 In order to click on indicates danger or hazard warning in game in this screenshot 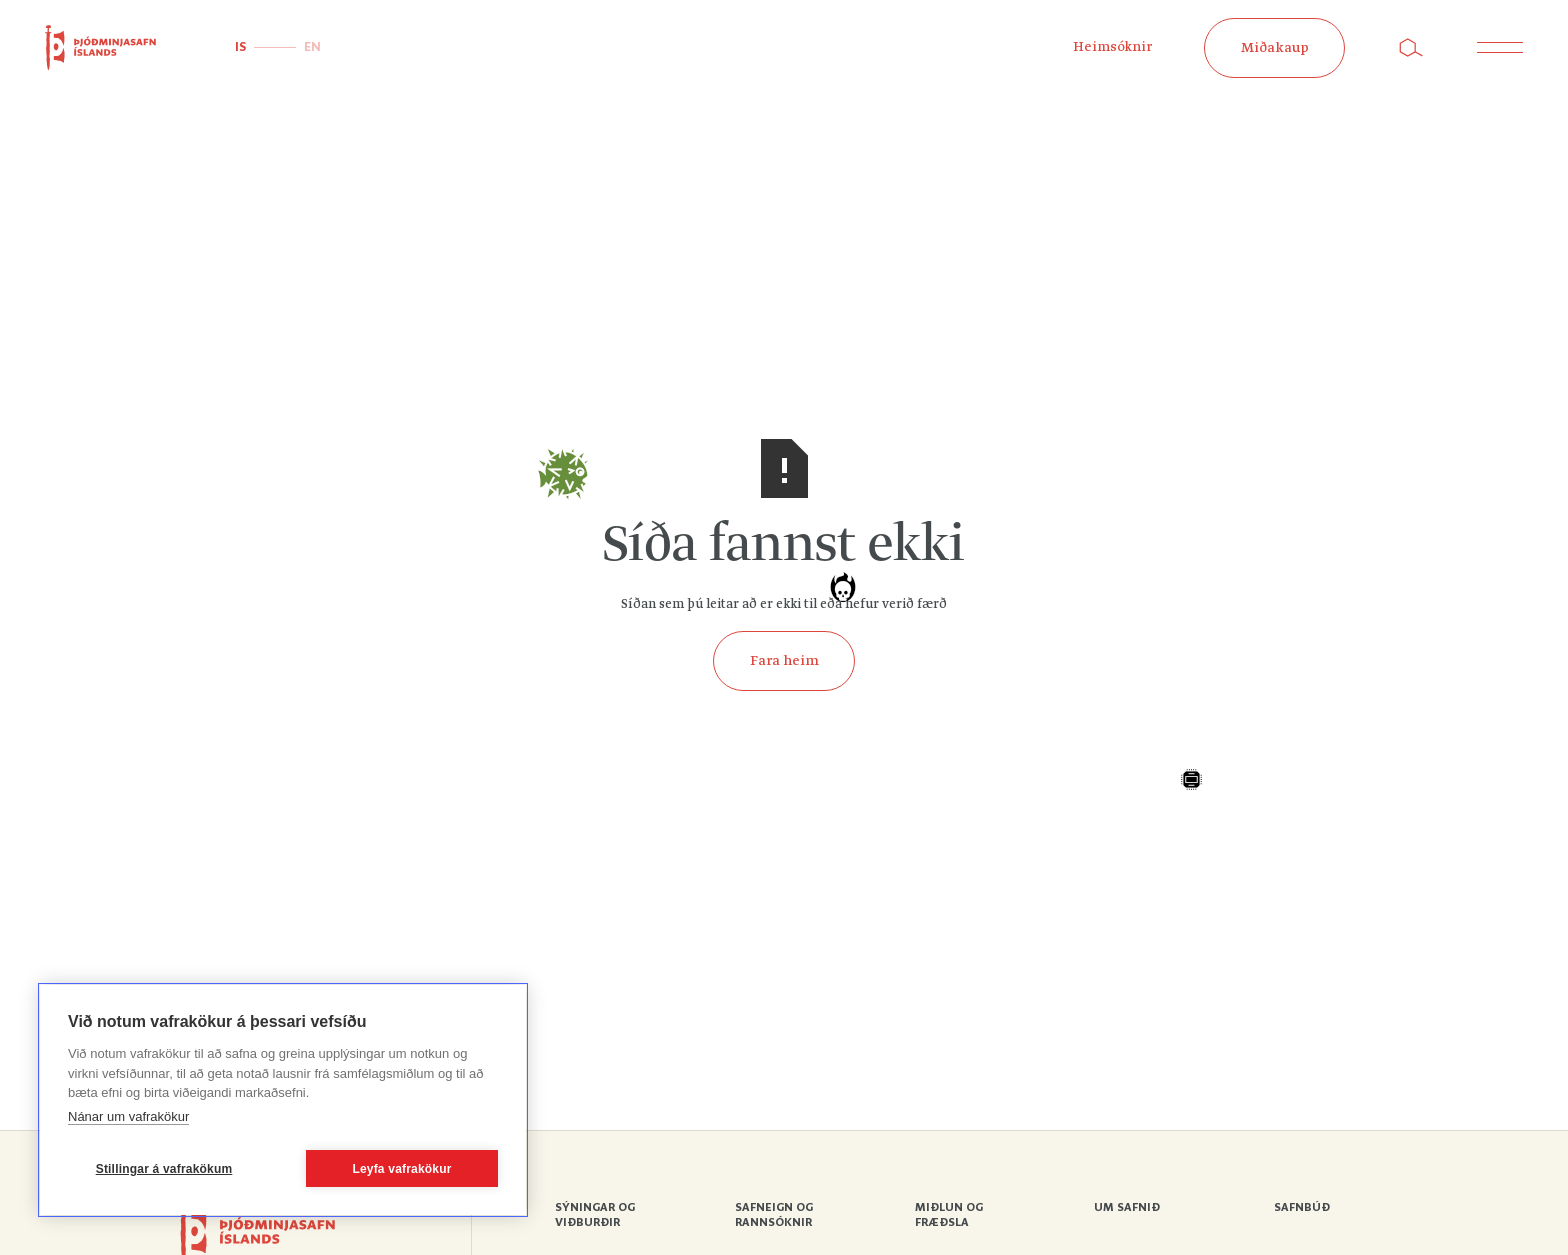, I will do `click(843, 587)`.